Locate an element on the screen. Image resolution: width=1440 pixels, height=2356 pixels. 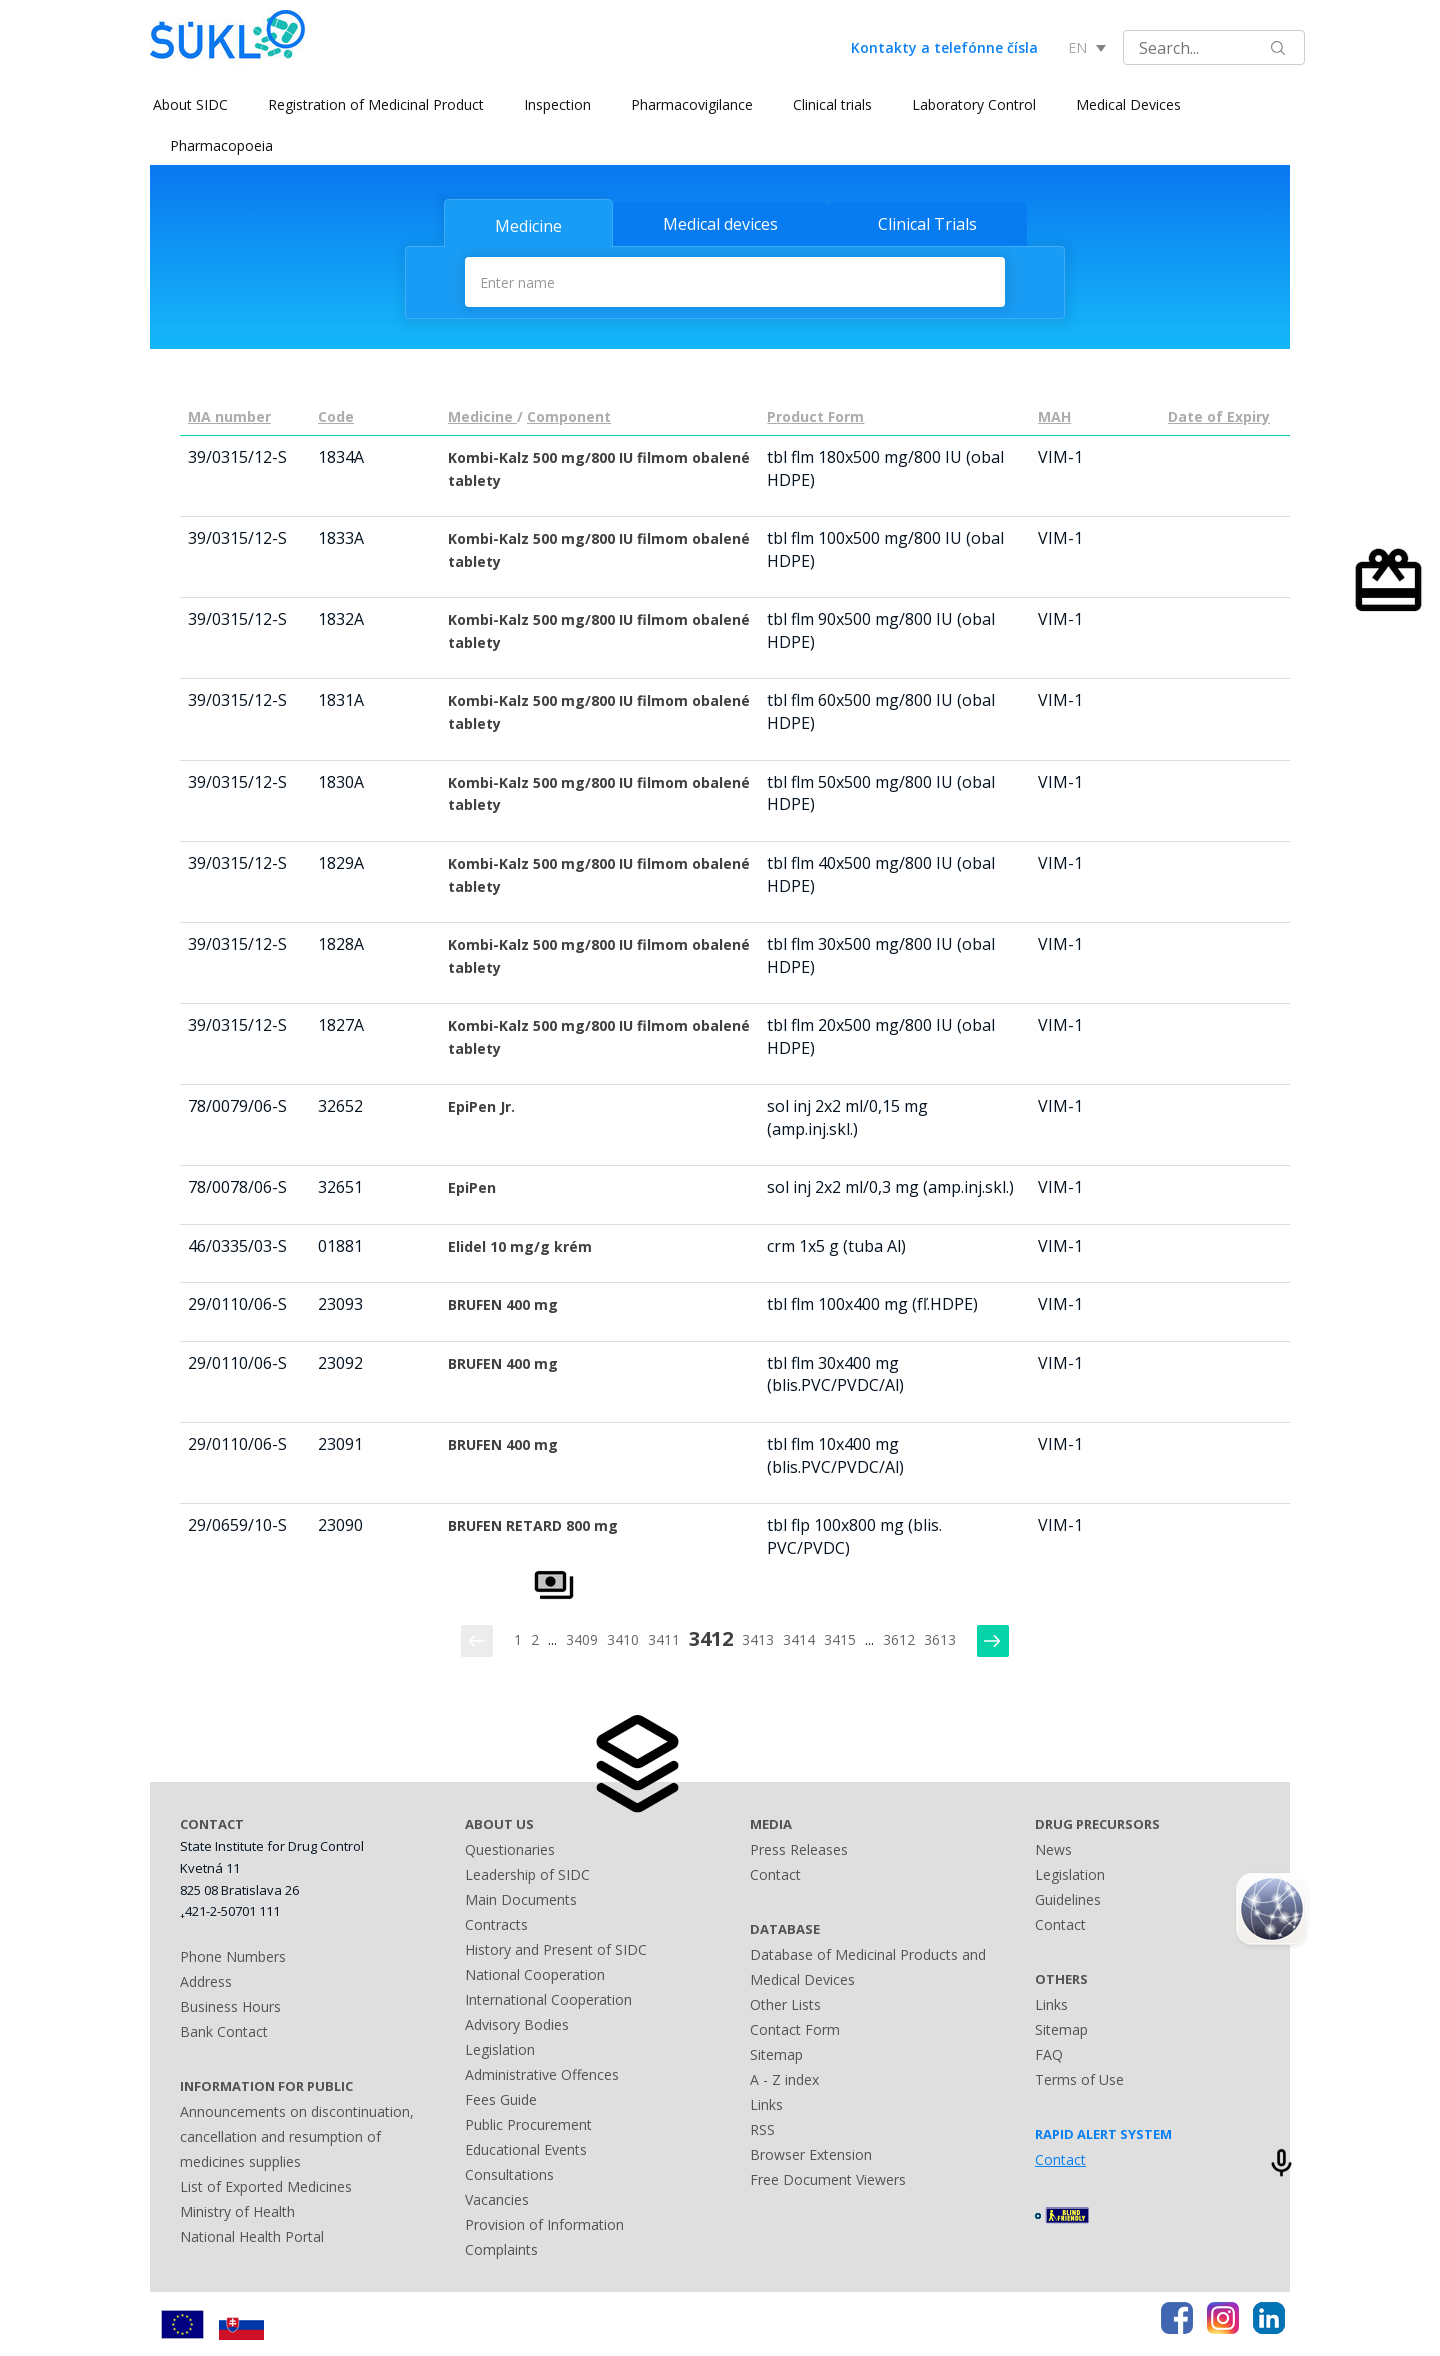
access payment methods is located at coordinates (554, 1585).